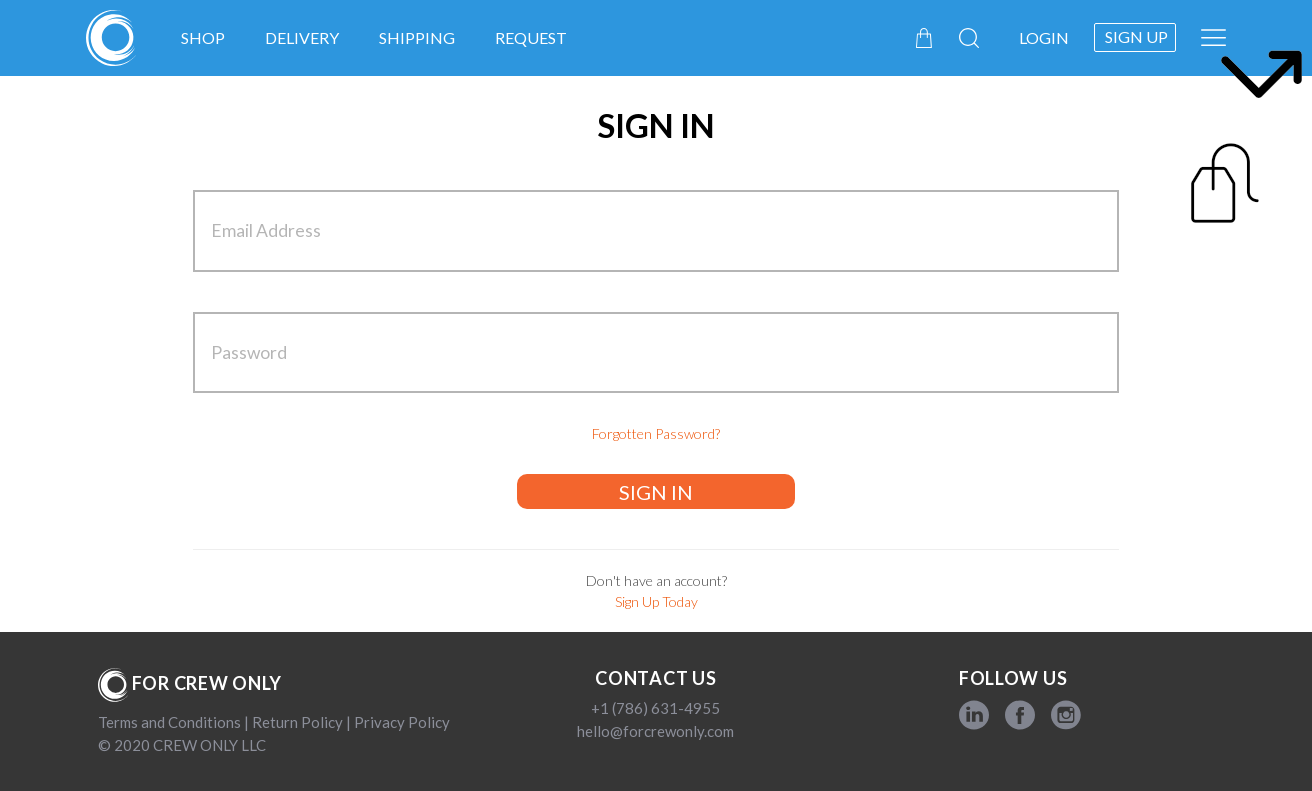 Image resolution: width=1312 pixels, height=791 pixels. I want to click on browse tea or hot beverage options, so click(1222, 186).